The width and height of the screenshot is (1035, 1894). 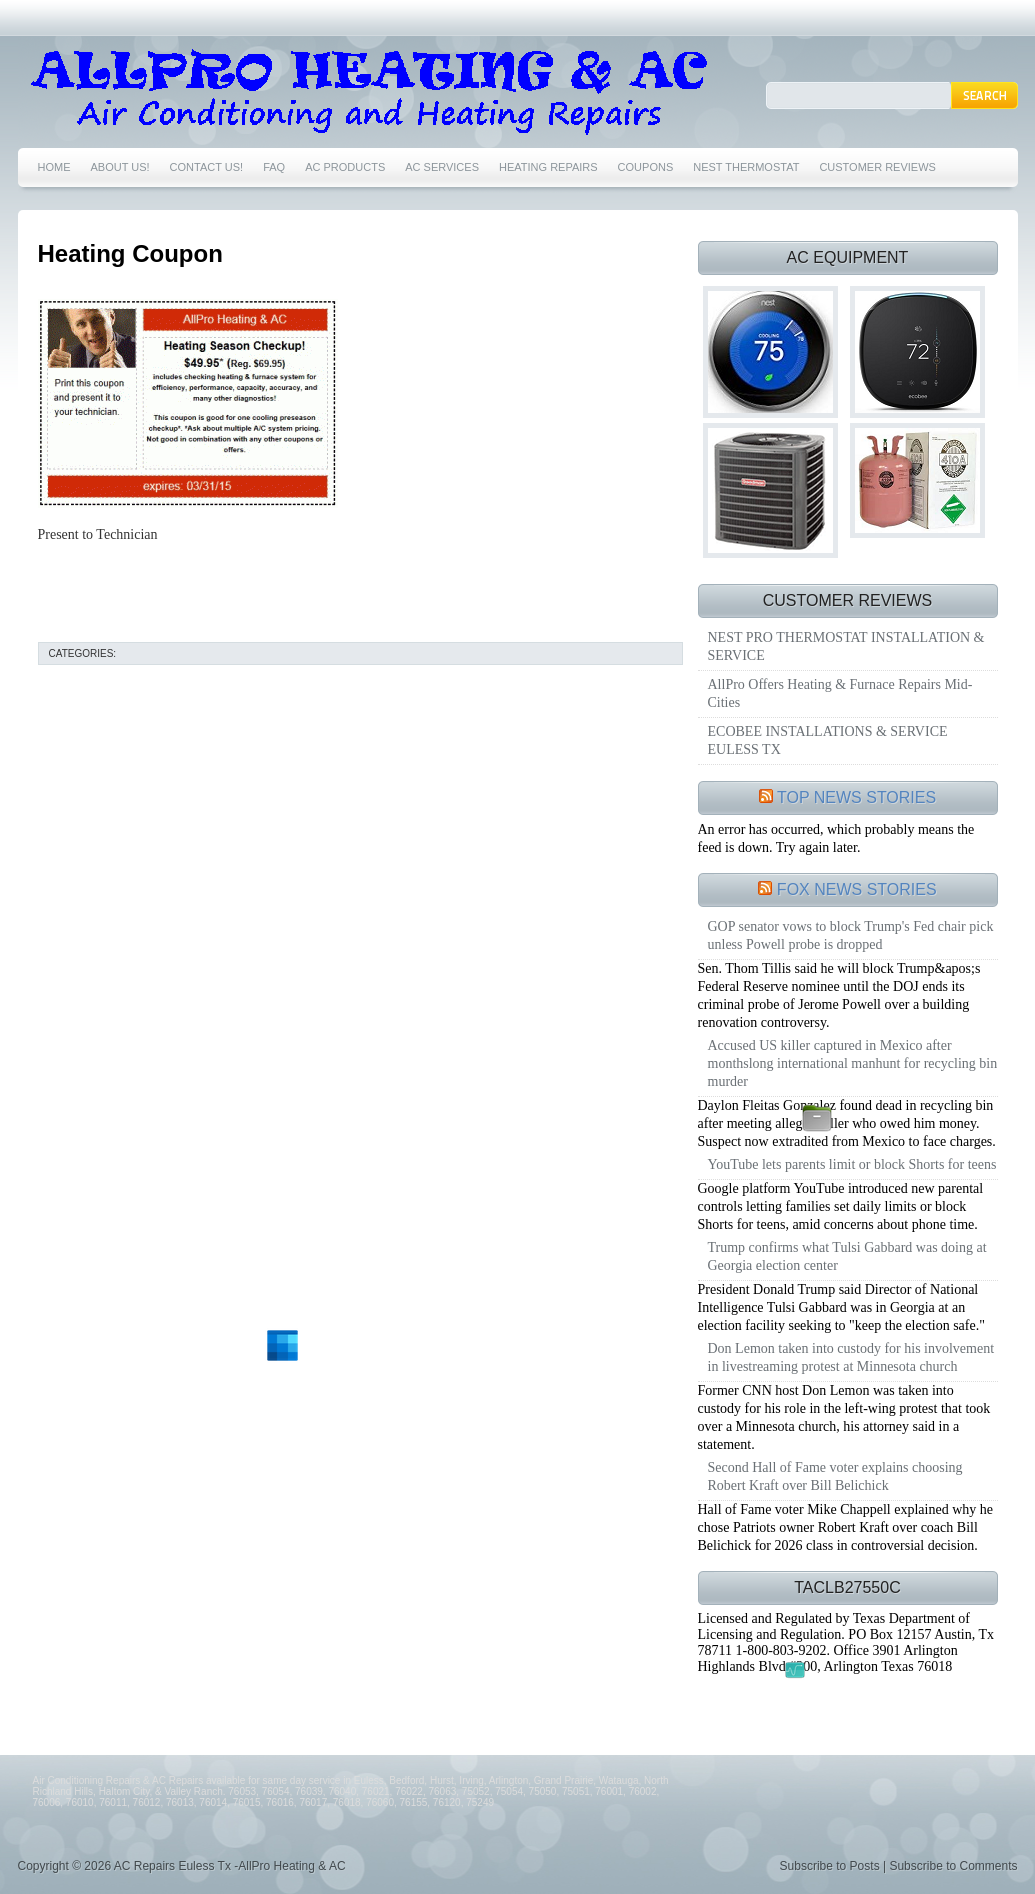 What do you see at coordinates (795, 1670) in the screenshot?
I see `open system resource monitor` at bounding box center [795, 1670].